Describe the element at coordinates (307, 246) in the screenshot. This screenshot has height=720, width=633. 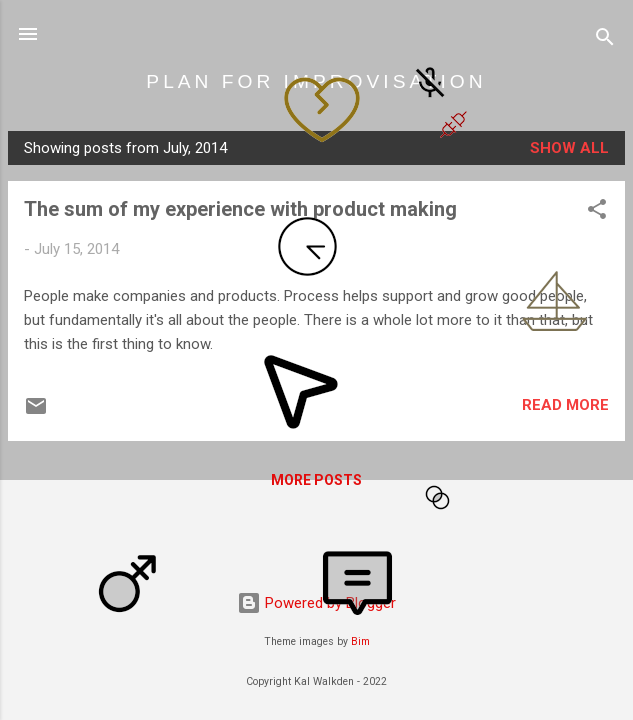
I see `view afternoon schedule or events` at that location.